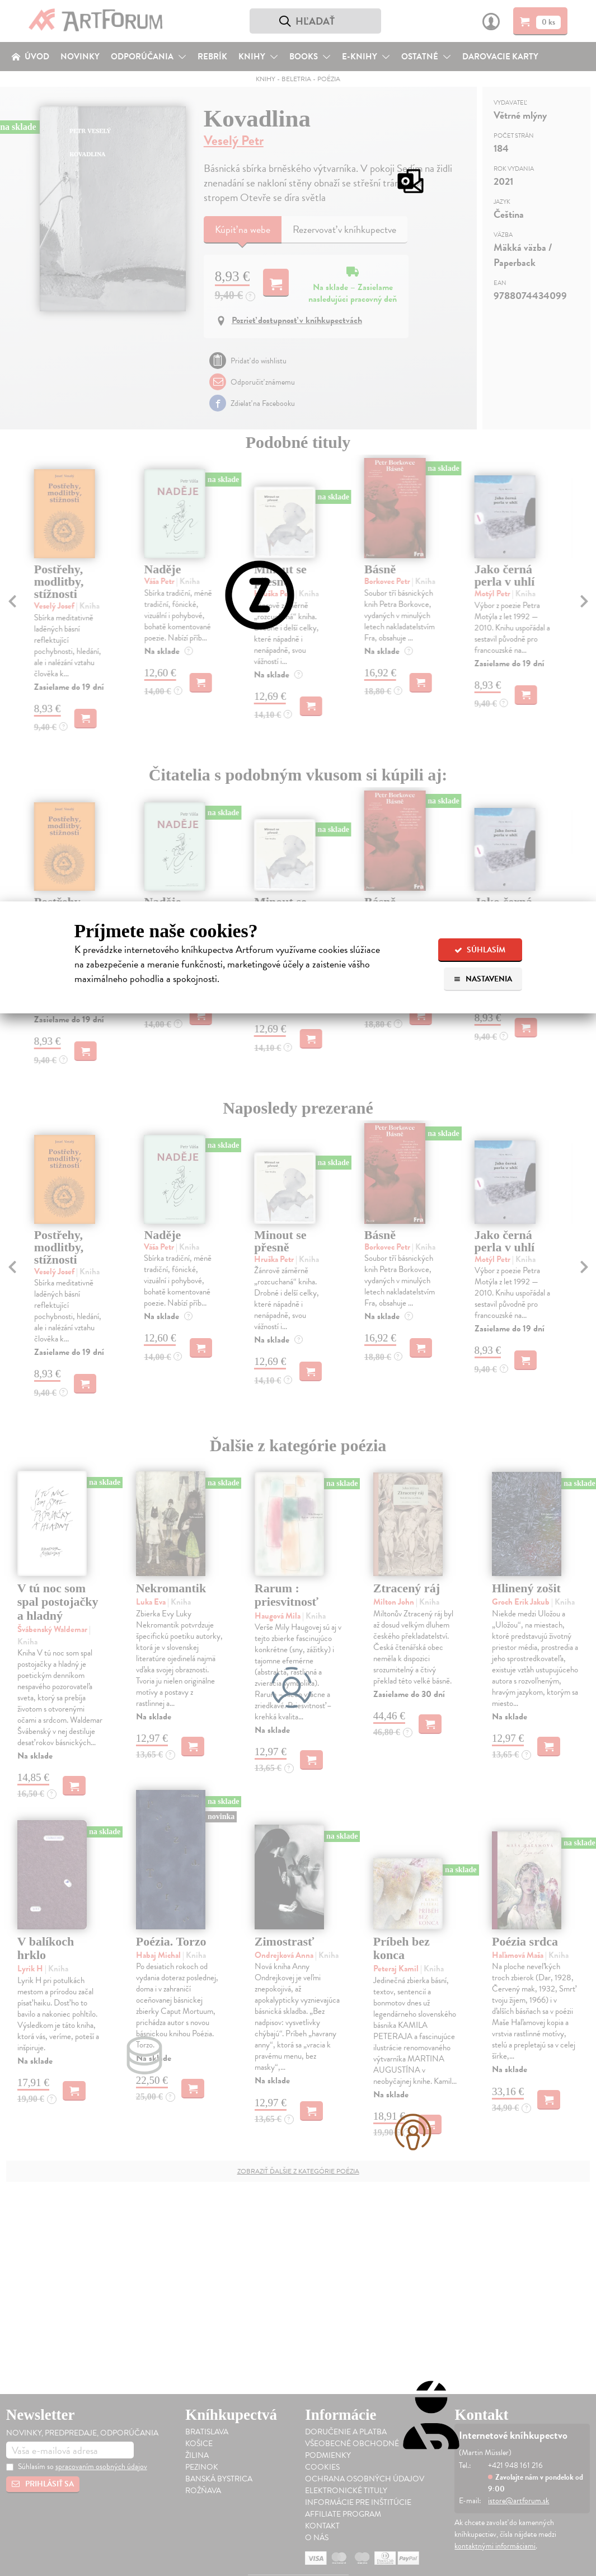 This screenshot has height=2576, width=596. What do you see at coordinates (144, 2055) in the screenshot?
I see `access database or data storage` at bounding box center [144, 2055].